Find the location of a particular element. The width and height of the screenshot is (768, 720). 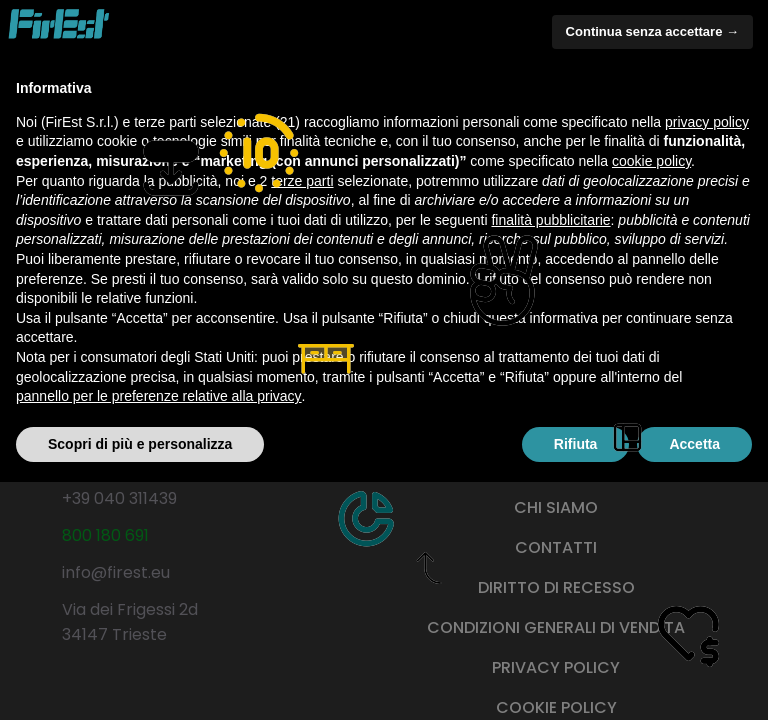

switch to left-bottom panel layout is located at coordinates (627, 437).